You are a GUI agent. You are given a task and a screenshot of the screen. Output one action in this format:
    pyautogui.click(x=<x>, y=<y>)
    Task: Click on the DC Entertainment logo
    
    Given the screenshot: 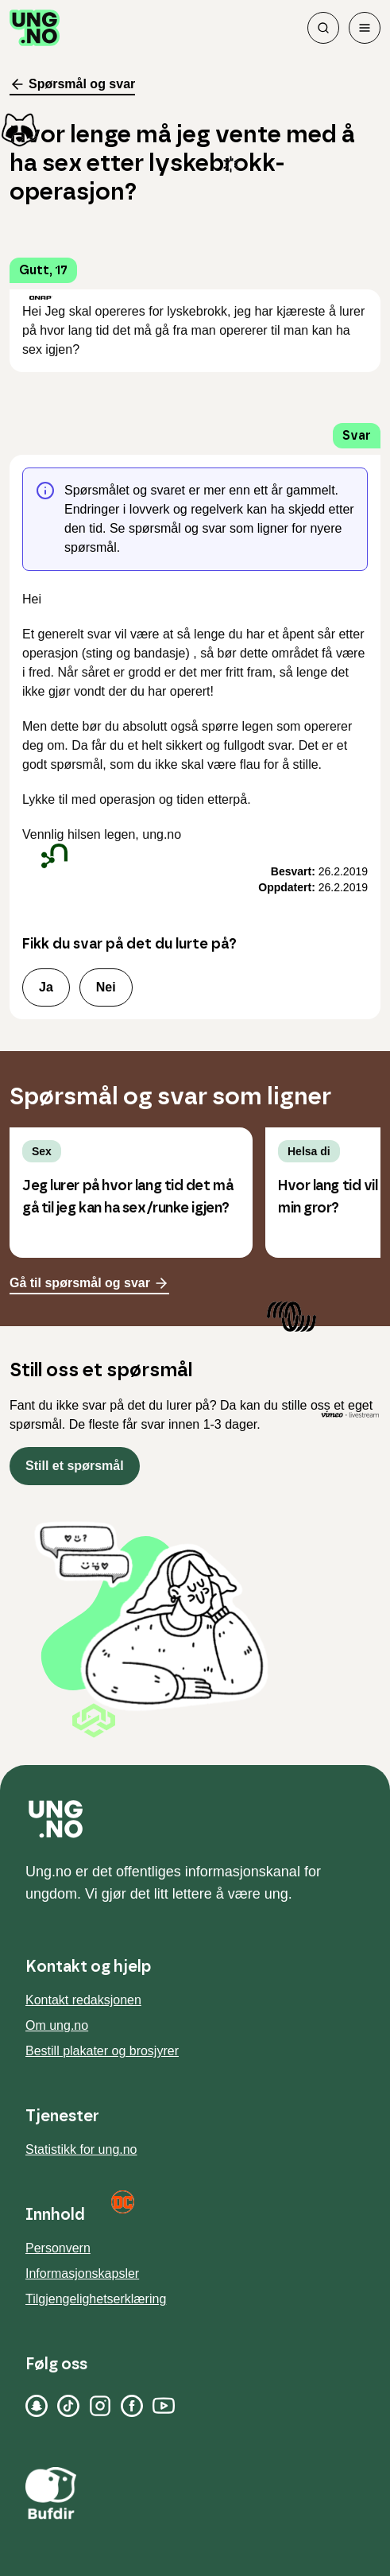 What is the action you would take?
    pyautogui.click(x=122, y=2202)
    